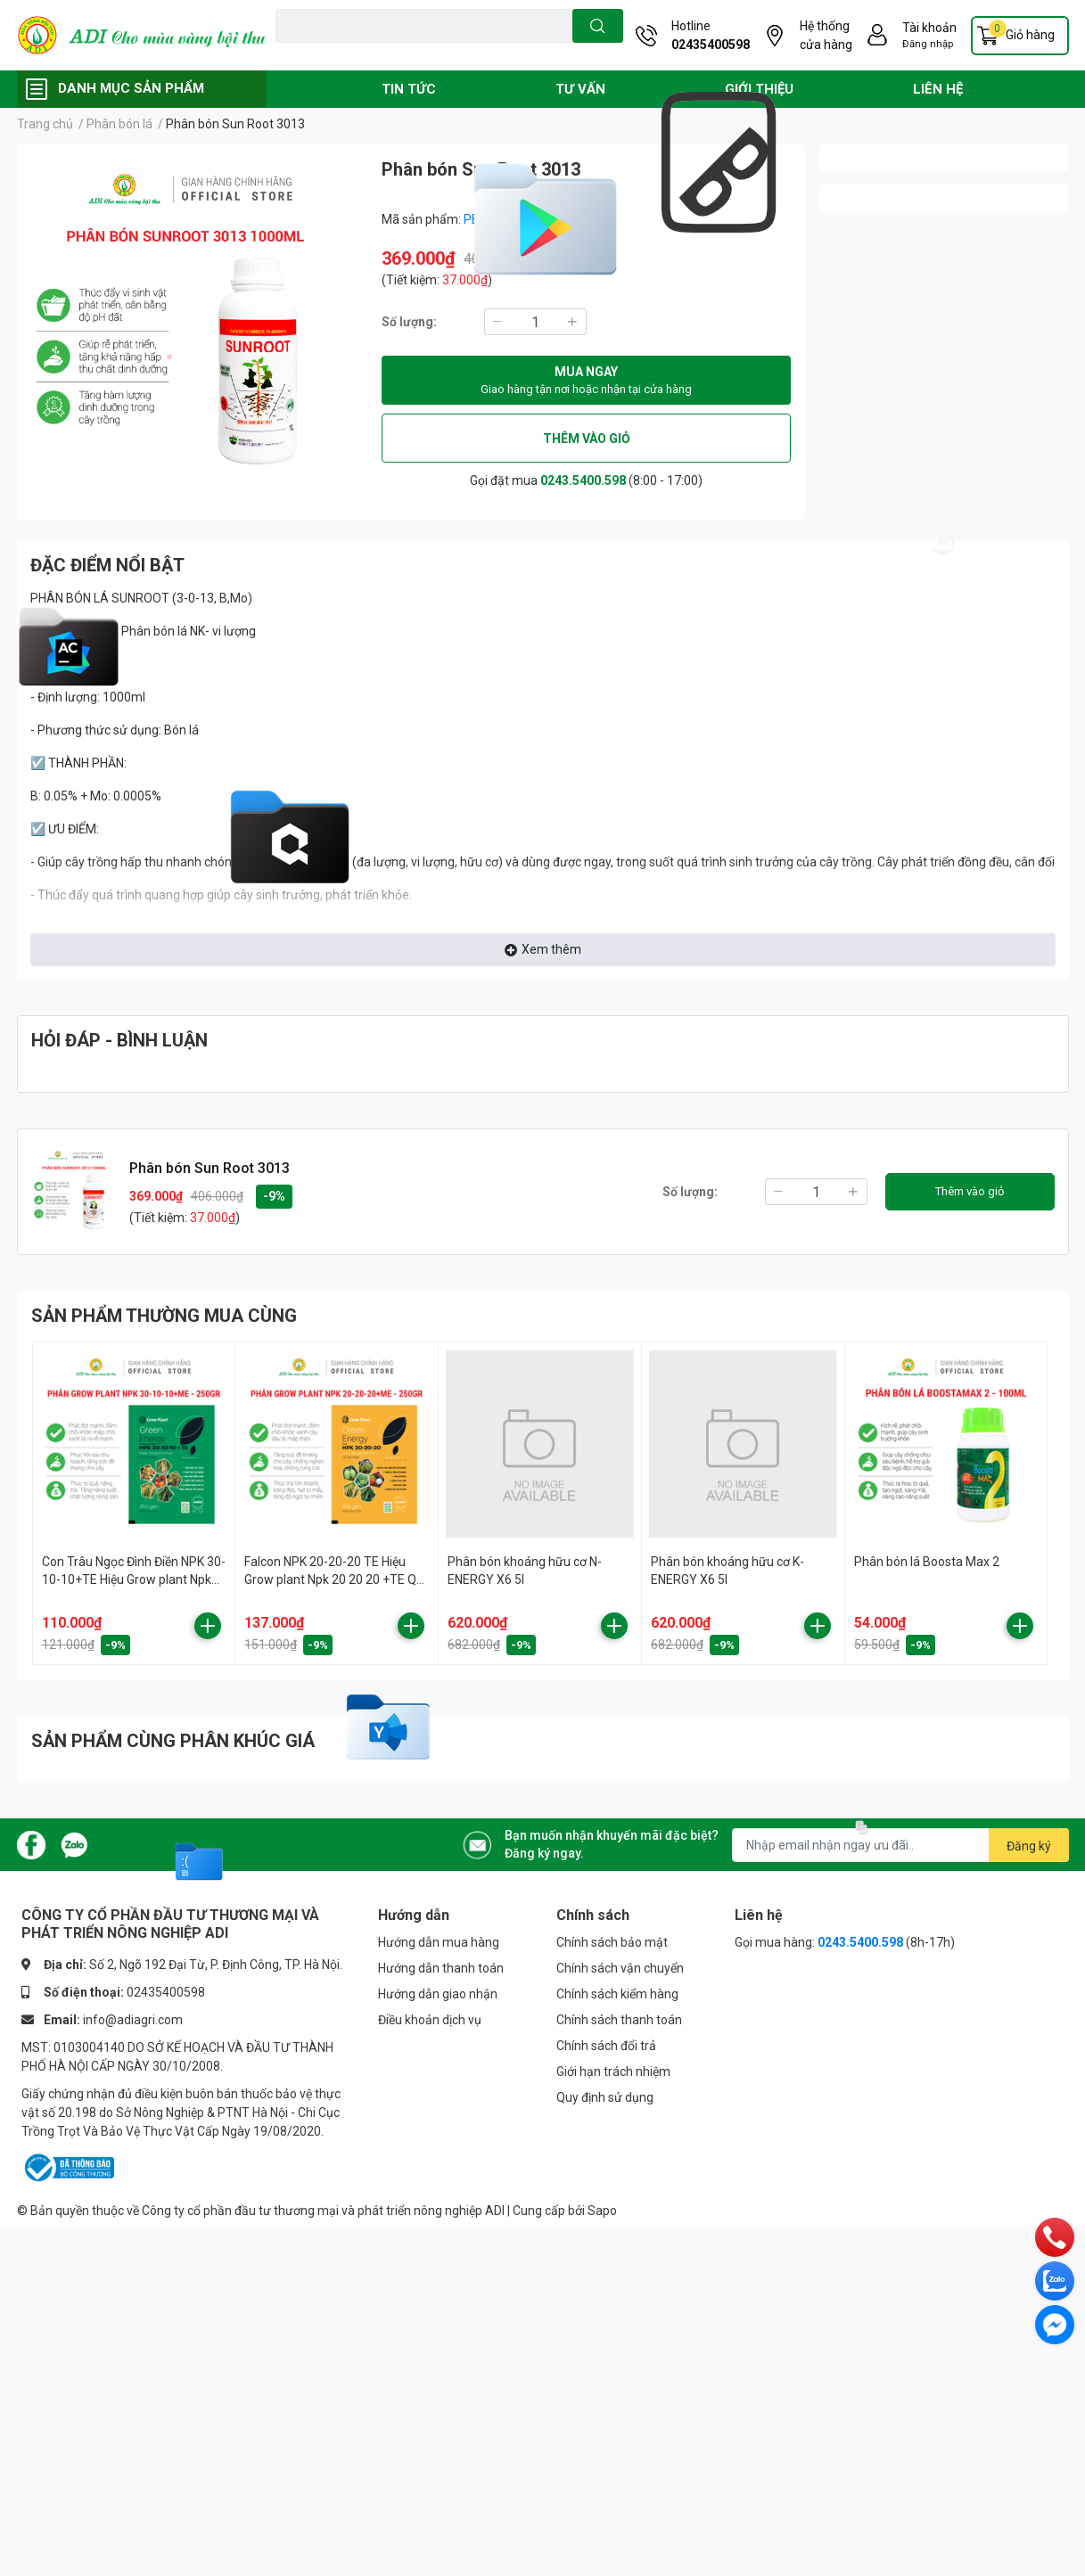  I want to click on adjust keyboard backlight brightness, so click(943, 542).